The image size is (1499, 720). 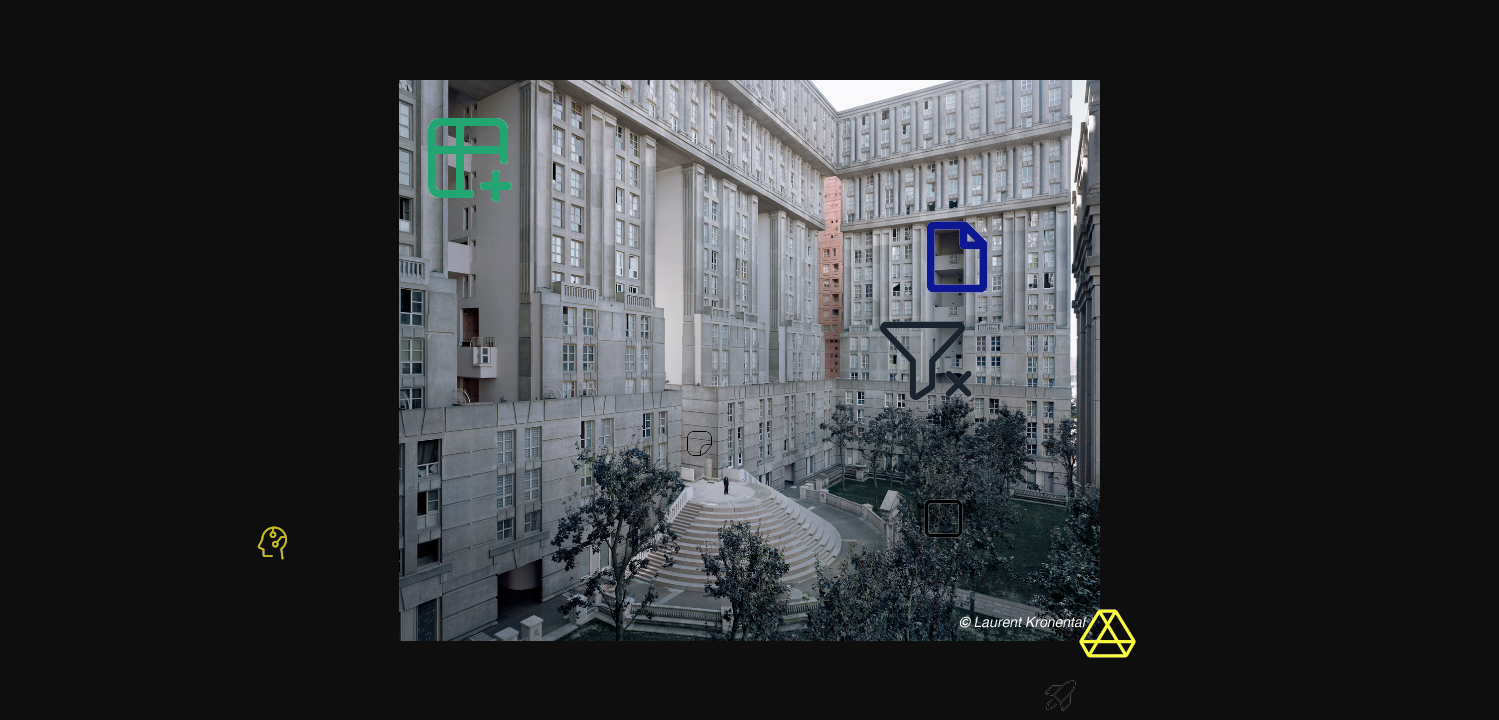 I want to click on access google drive files, so click(x=1107, y=635).